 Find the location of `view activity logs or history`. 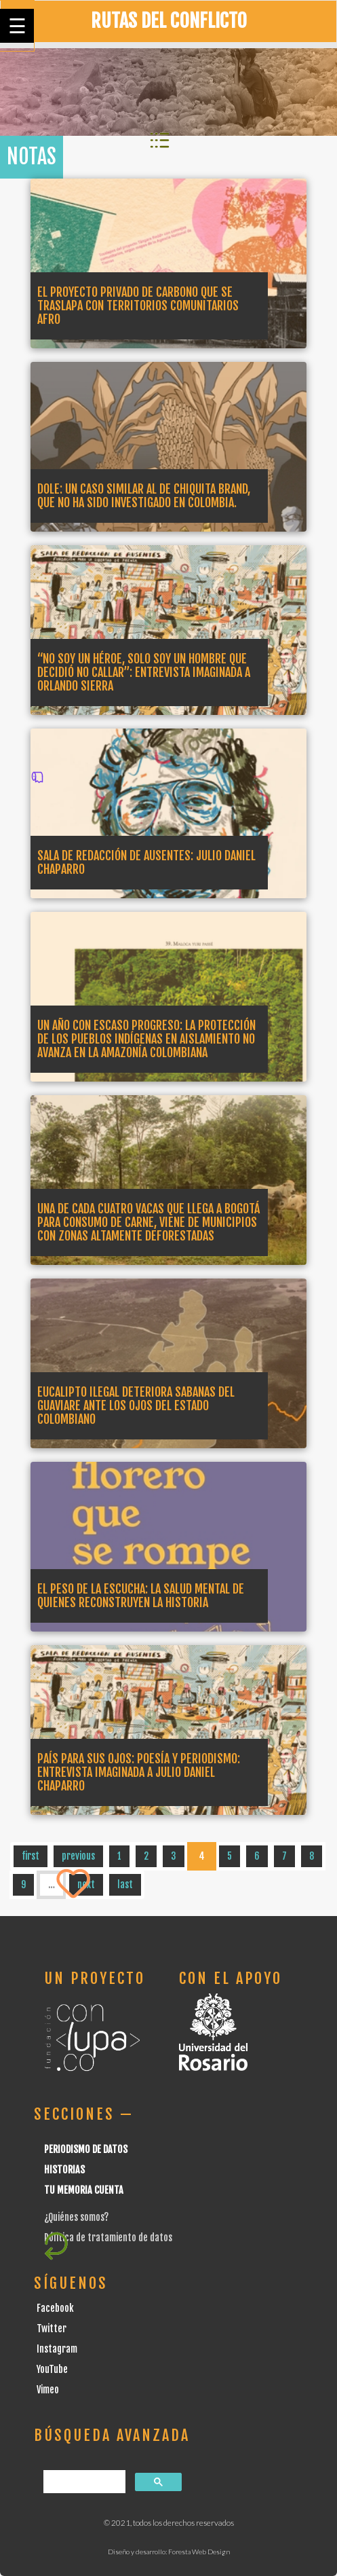

view activity logs or history is located at coordinates (159, 140).